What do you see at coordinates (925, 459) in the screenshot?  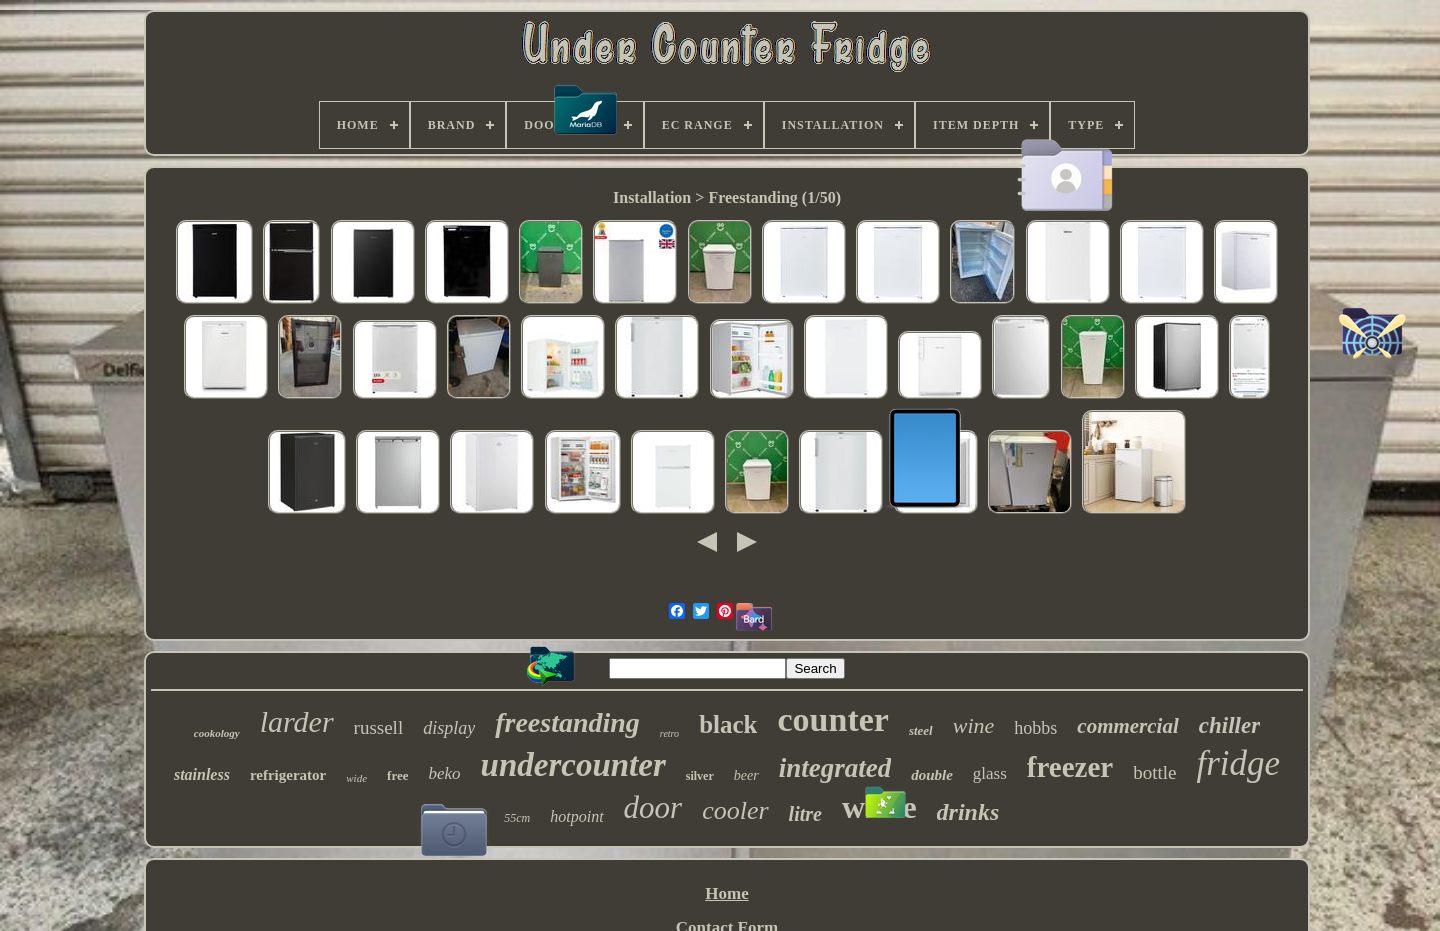 I see `indicates a connected iPad device` at bounding box center [925, 459].